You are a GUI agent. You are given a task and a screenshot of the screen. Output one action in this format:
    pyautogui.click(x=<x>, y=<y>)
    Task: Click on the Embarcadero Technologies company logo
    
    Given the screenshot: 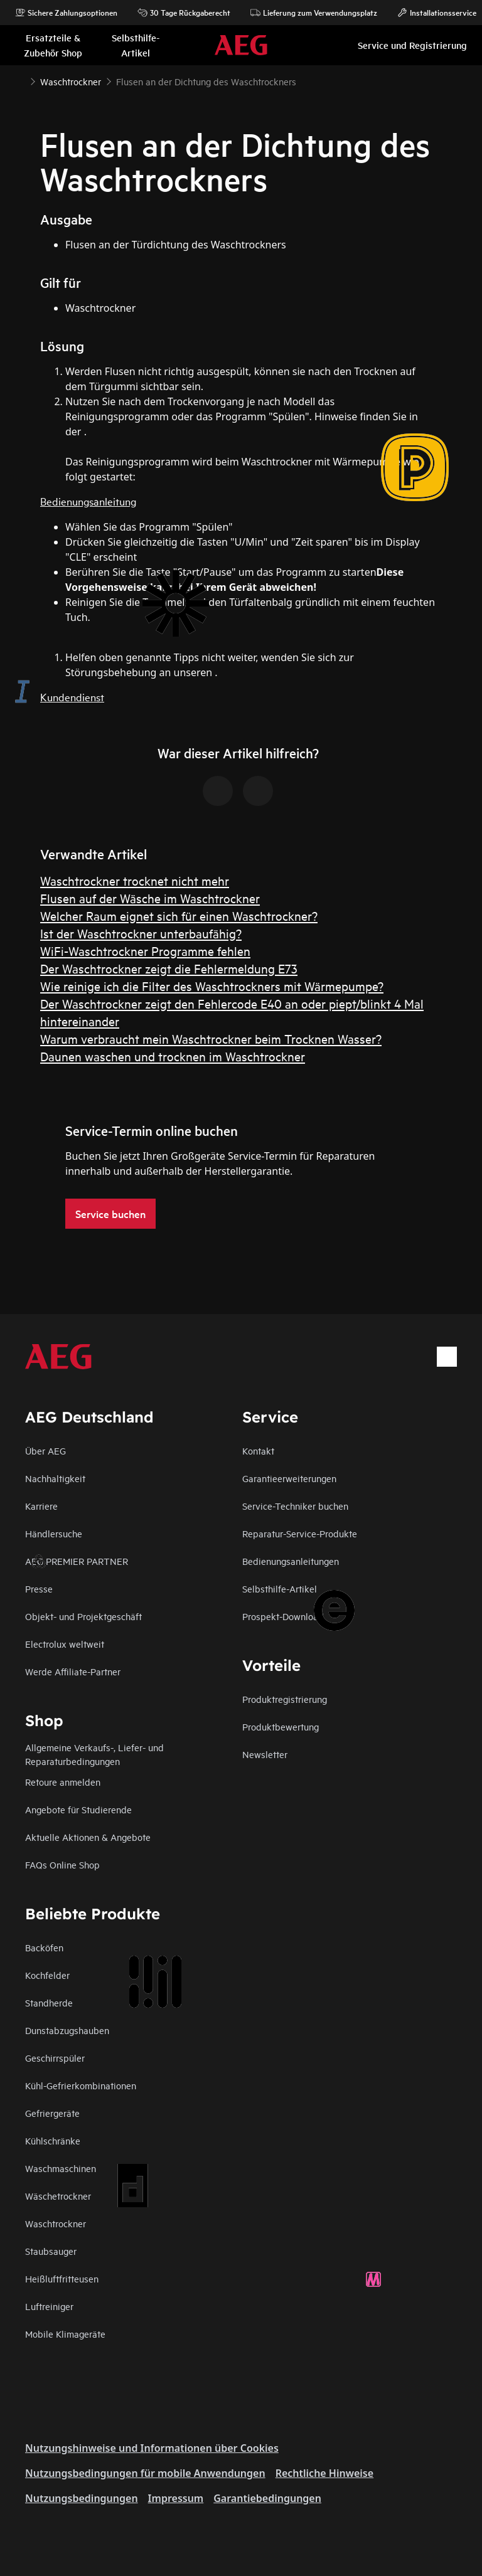 What is the action you would take?
    pyautogui.click(x=334, y=1610)
    